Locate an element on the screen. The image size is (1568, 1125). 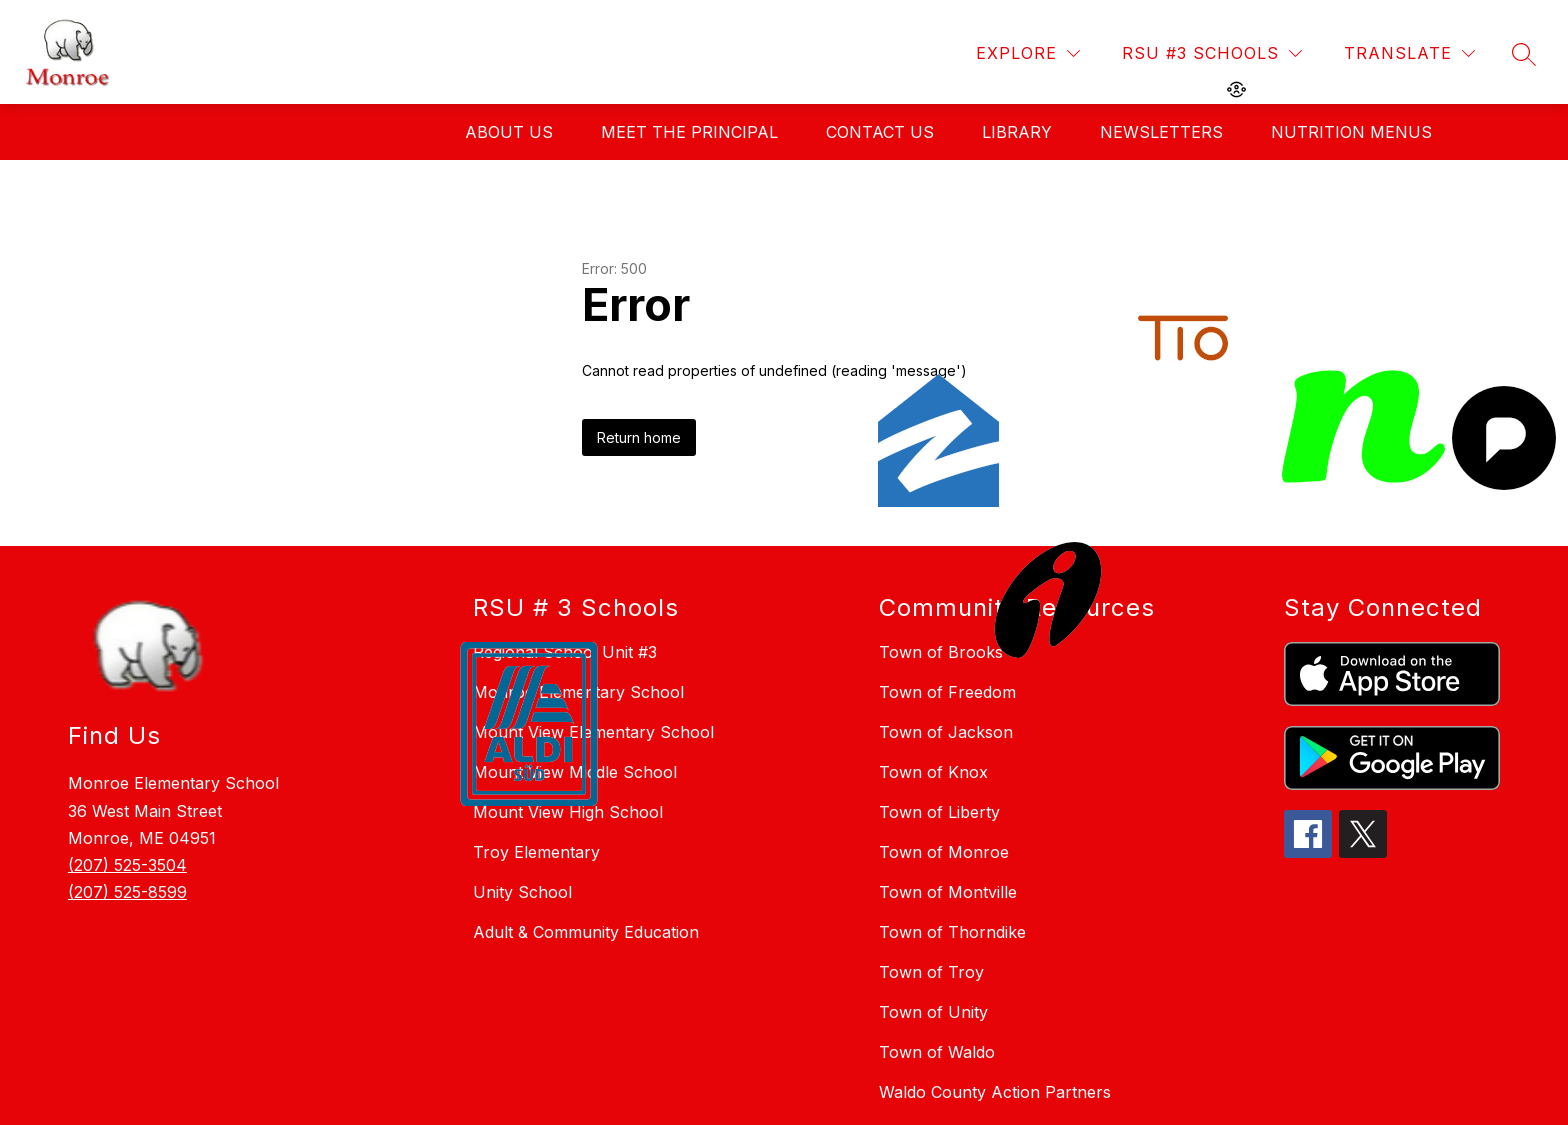
open try it online code interpreter is located at coordinates (1183, 338).